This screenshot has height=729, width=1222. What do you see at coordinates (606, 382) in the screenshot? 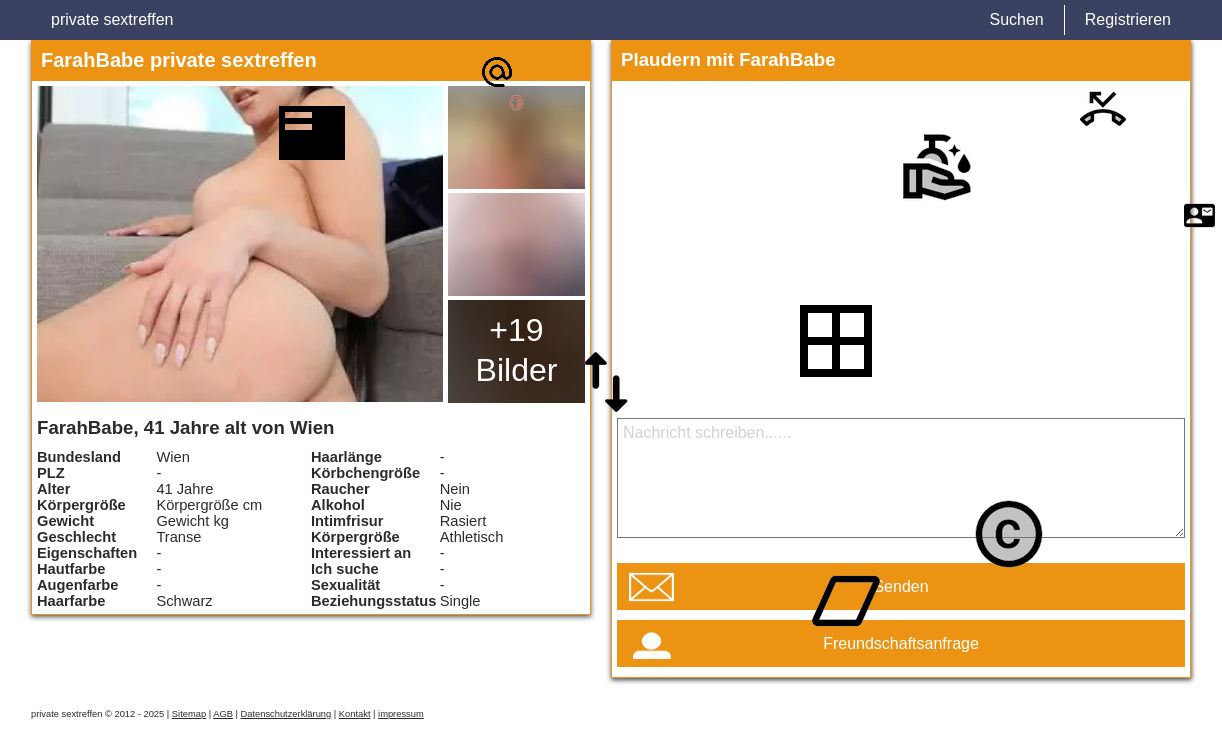
I see `import or export data` at bounding box center [606, 382].